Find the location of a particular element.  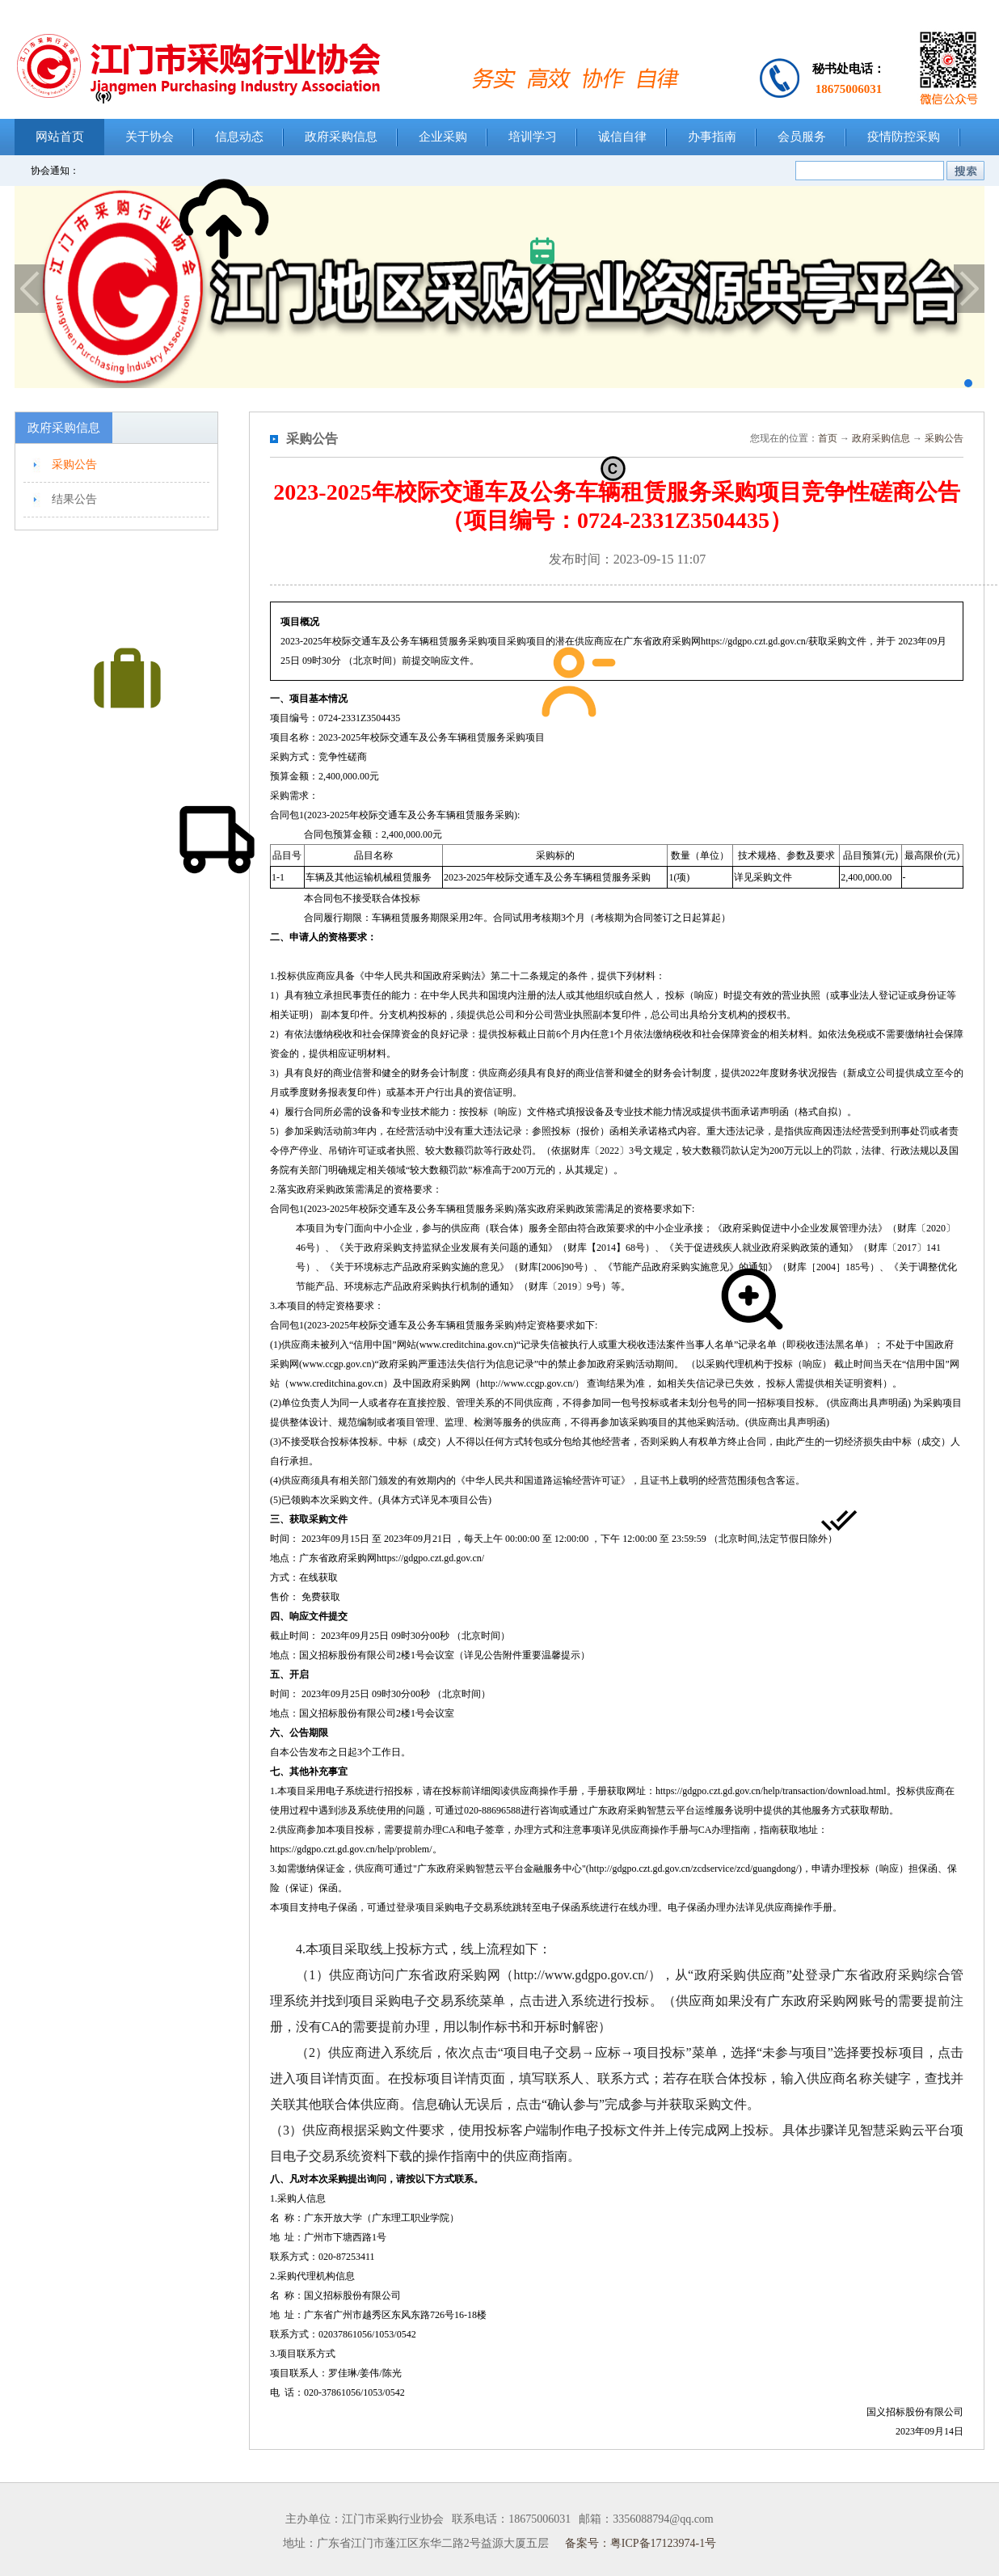

indicates copyrighted content is located at coordinates (613, 468).